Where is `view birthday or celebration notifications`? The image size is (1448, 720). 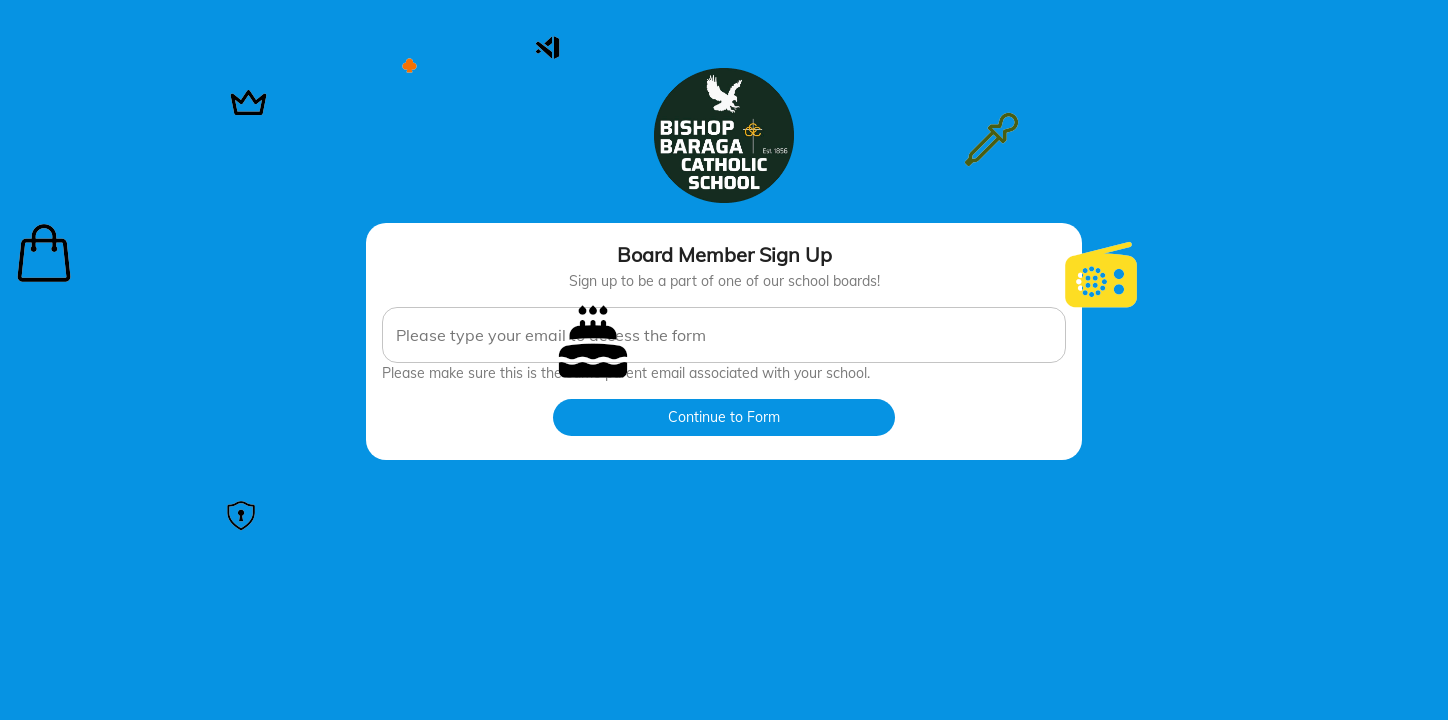
view birthday or celebration notifications is located at coordinates (593, 341).